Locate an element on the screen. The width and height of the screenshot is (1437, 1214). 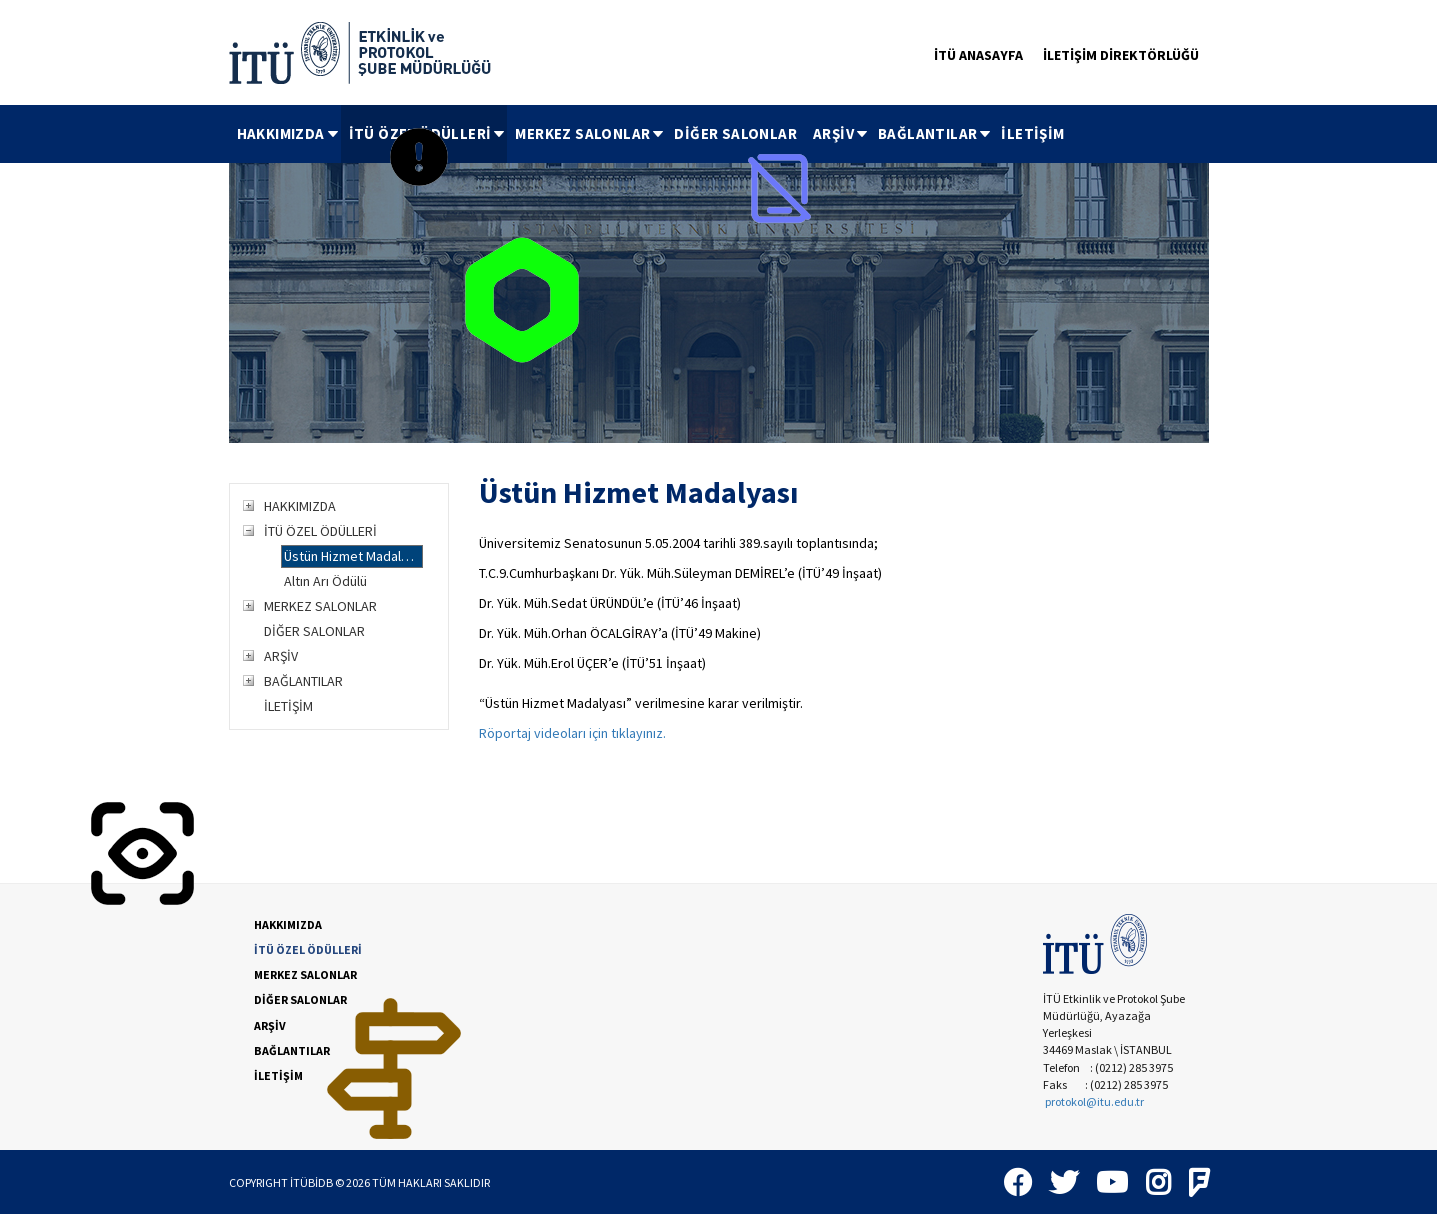
access assembly or build tools is located at coordinates (522, 300).